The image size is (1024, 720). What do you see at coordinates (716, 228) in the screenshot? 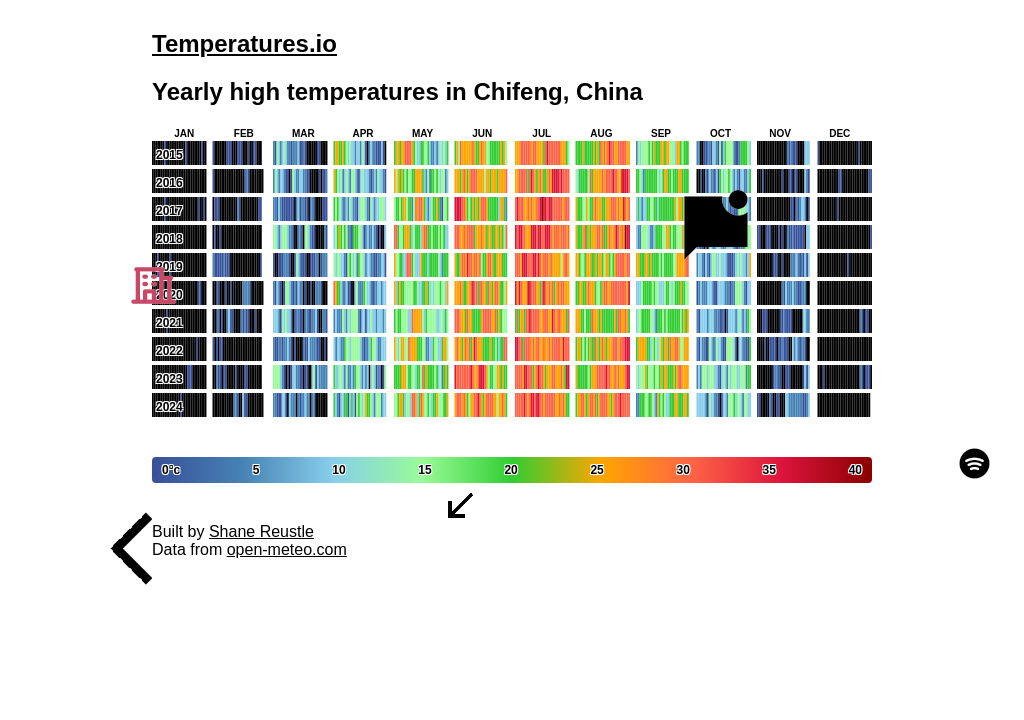
I see `indicates unread messages in chat` at bounding box center [716, 228].